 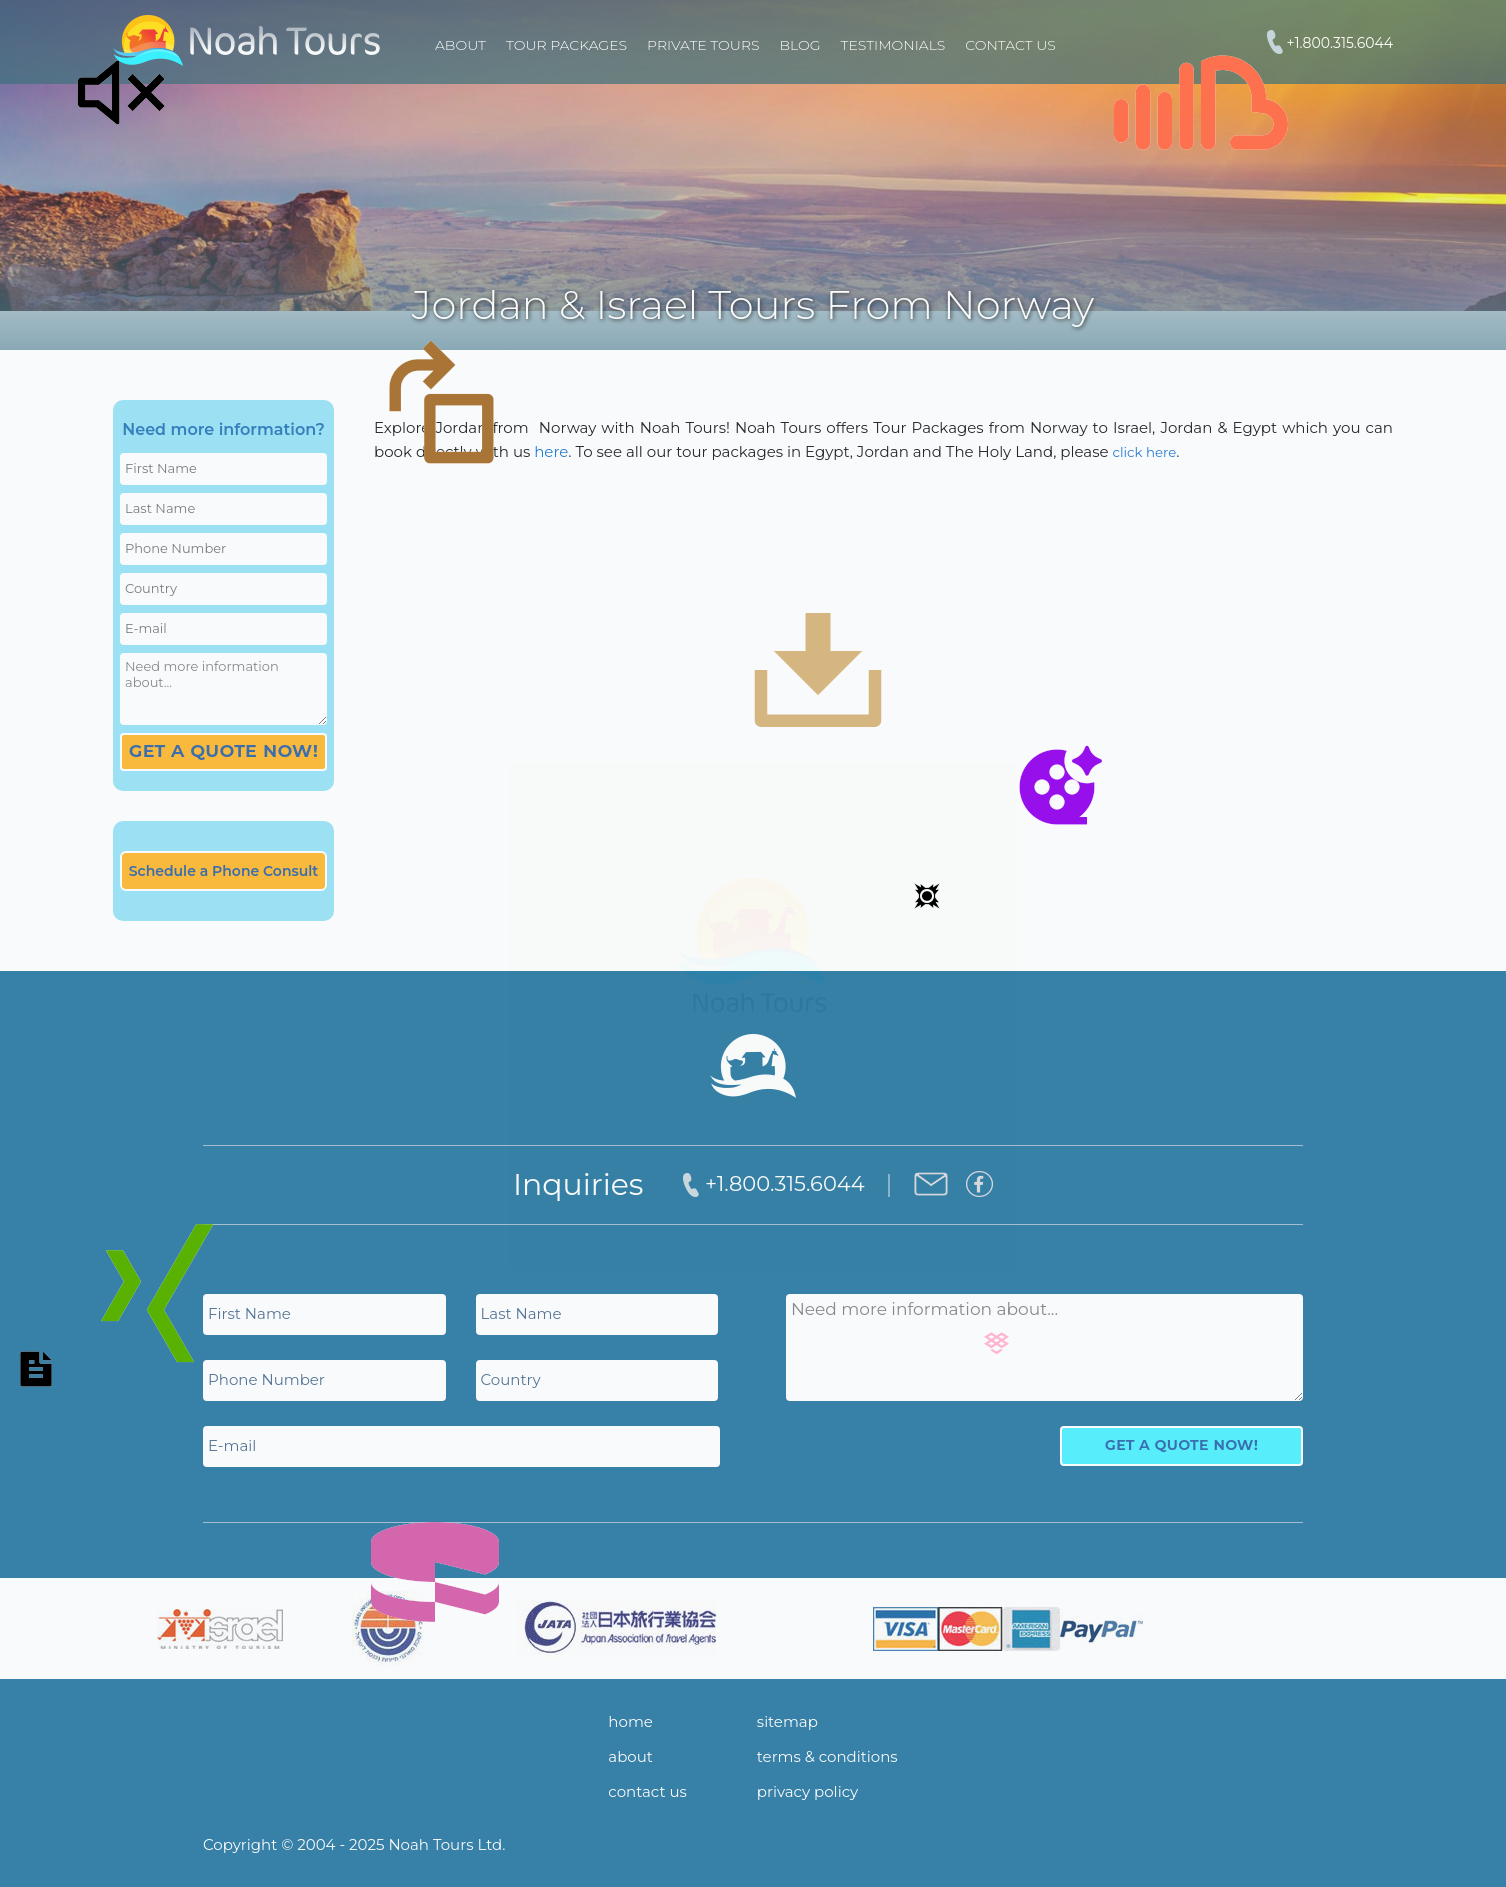 I want to click on link to Xing professional network profile, so click(x=150, y=1287).